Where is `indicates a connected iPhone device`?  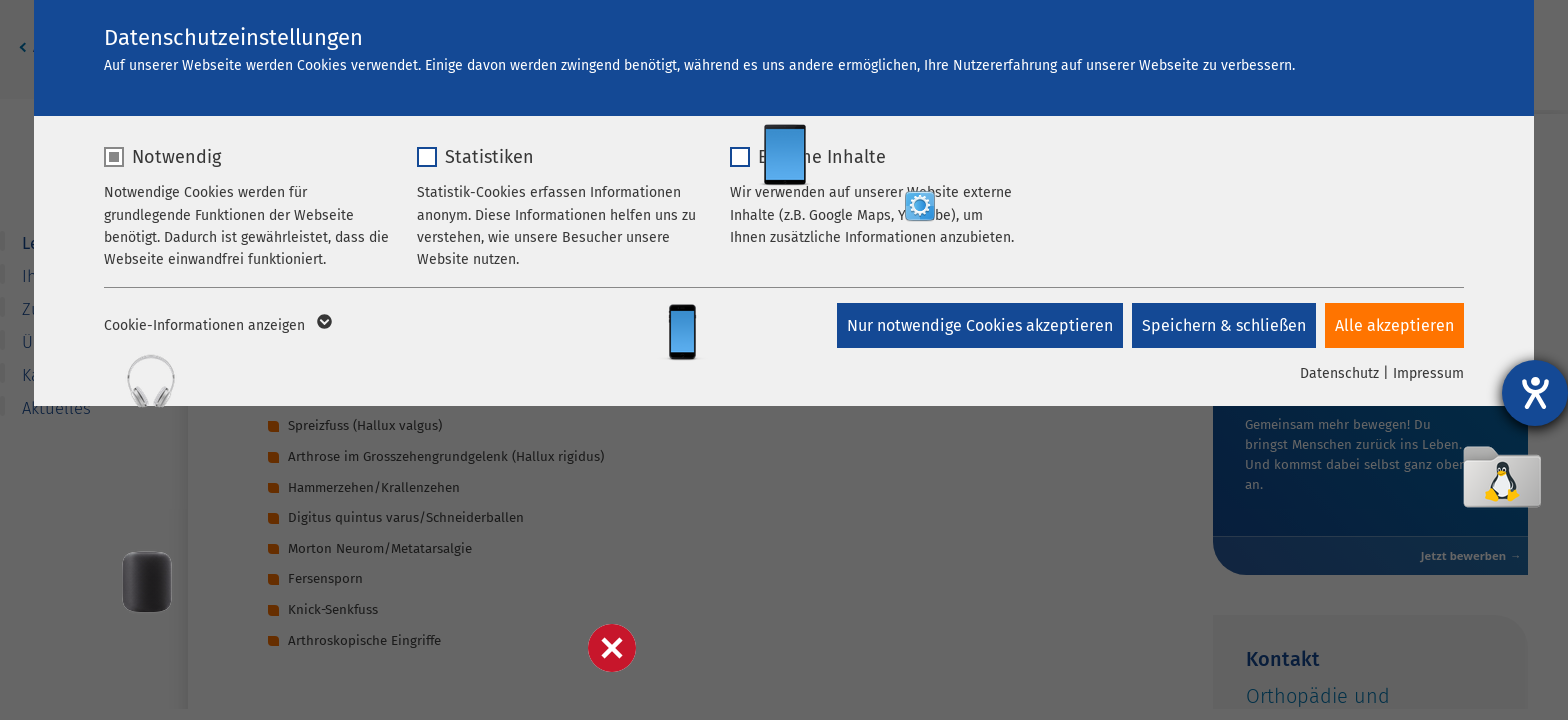 indicates a connected iPhone device is located at coordinates (682, 332).